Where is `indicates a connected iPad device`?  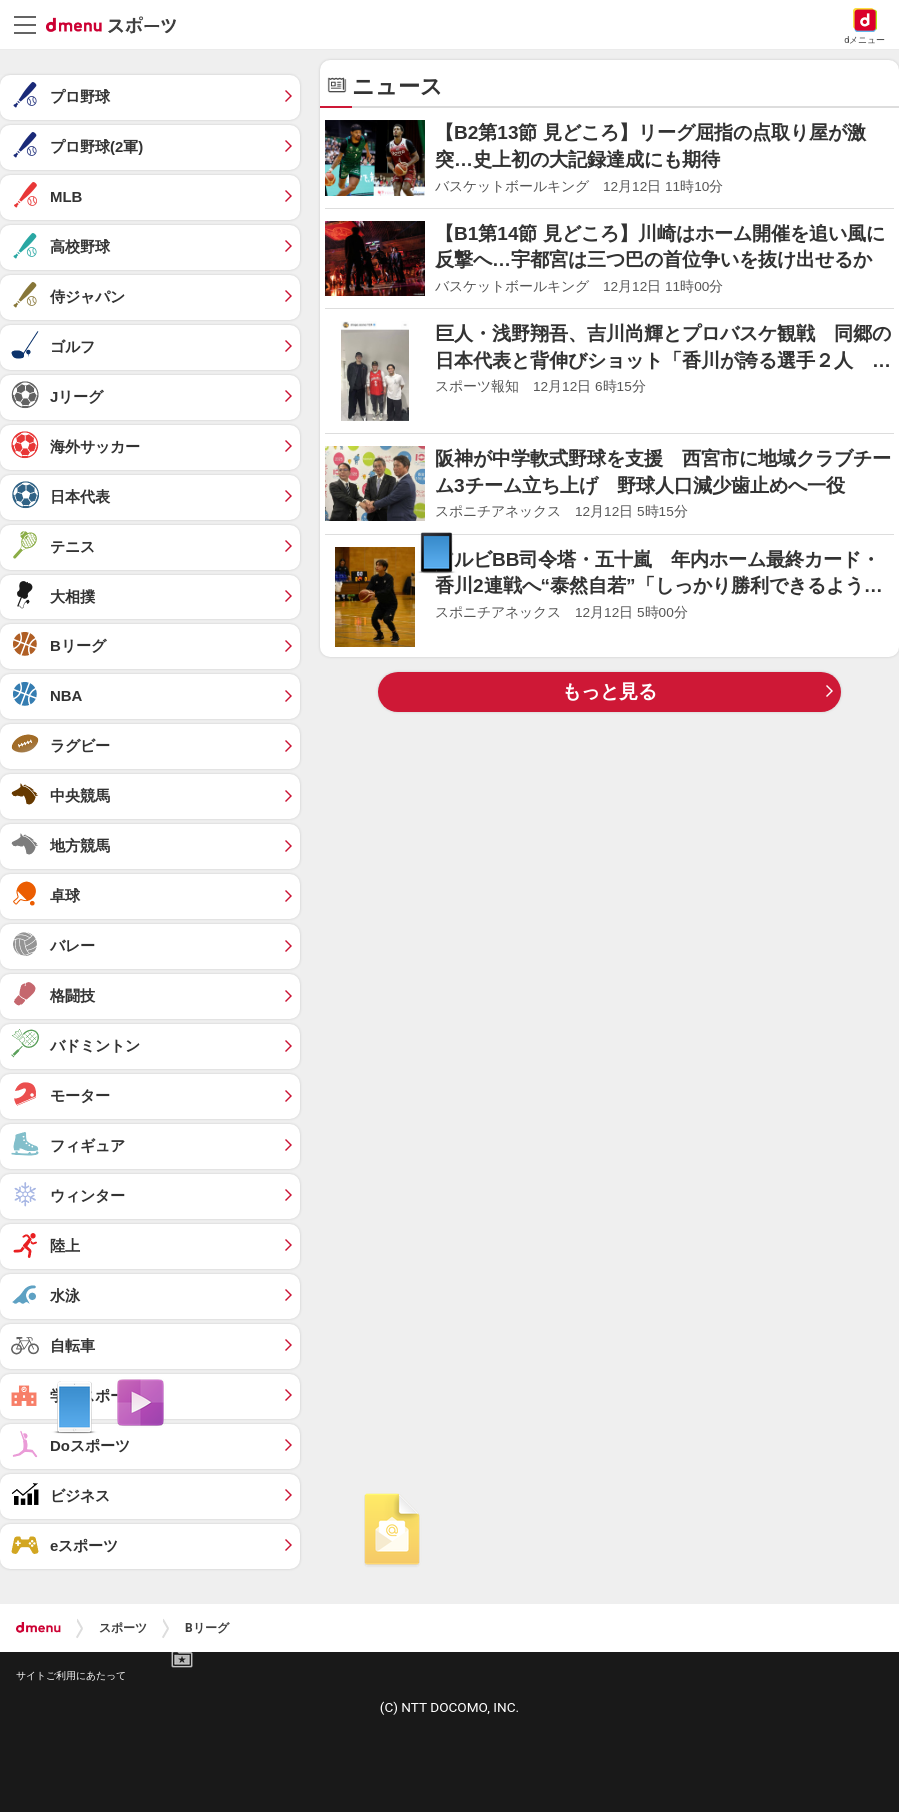 indicates a connected iPad device is located at coordinates (436, 552).